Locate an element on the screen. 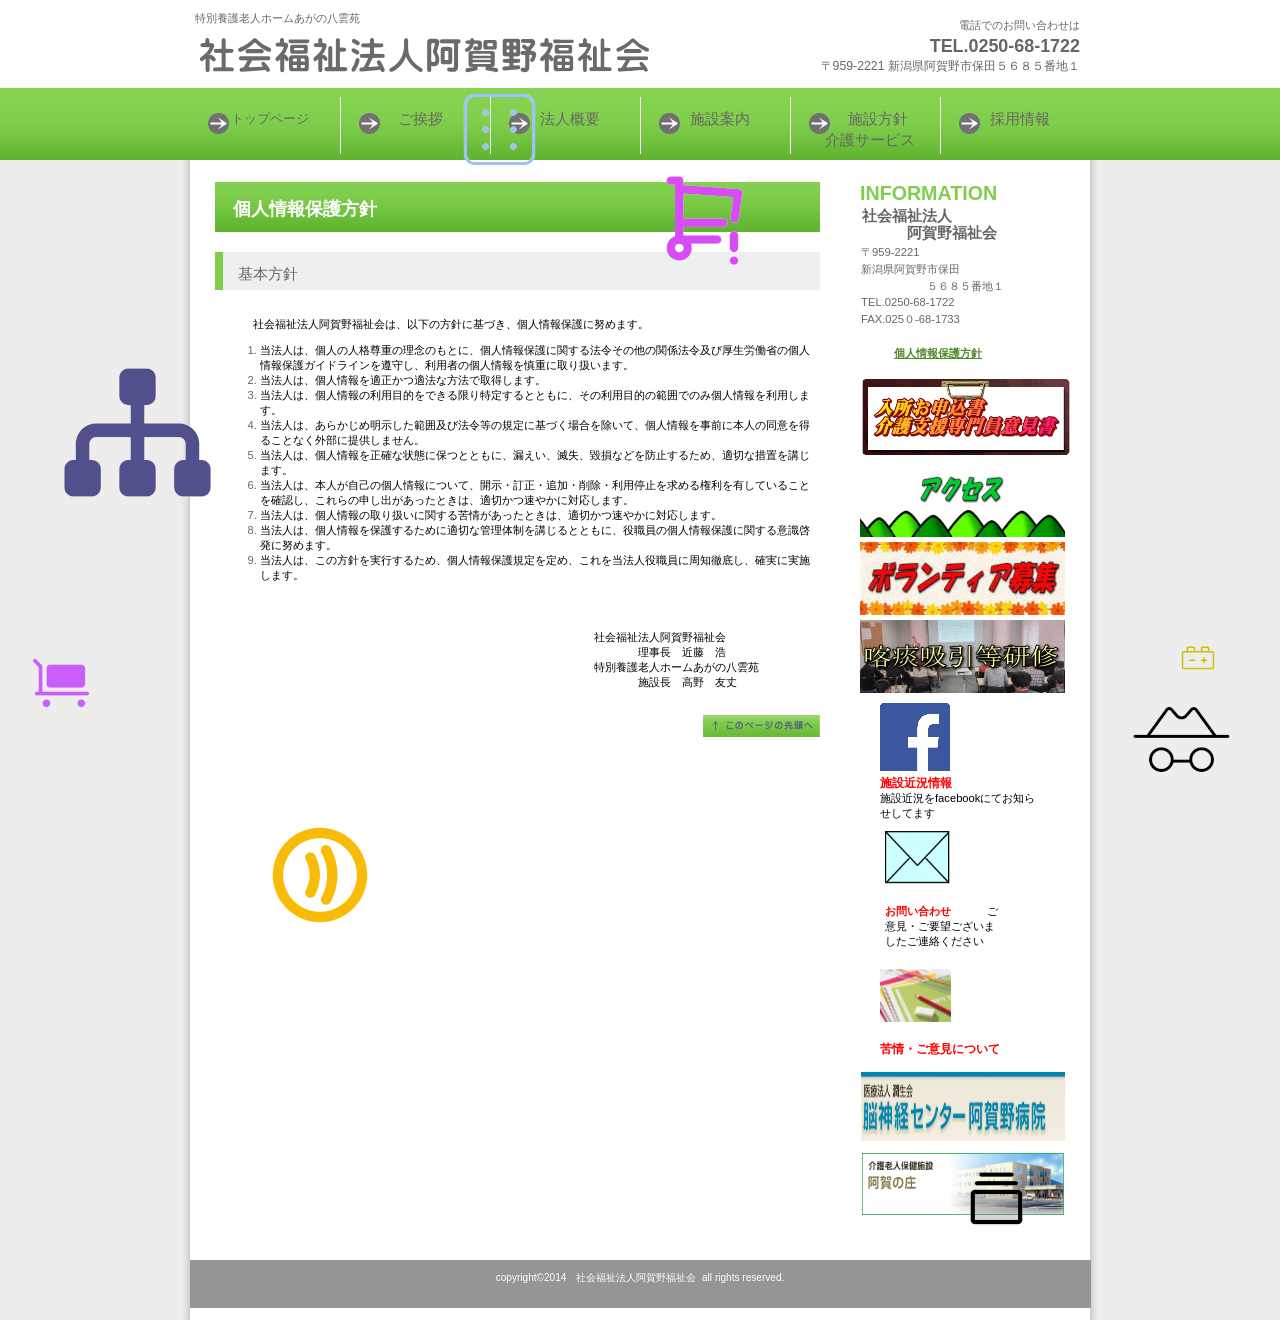 This screenshot has width=1280, height=1320. view site structure or hierarchy is located at coordinates (137, 432).